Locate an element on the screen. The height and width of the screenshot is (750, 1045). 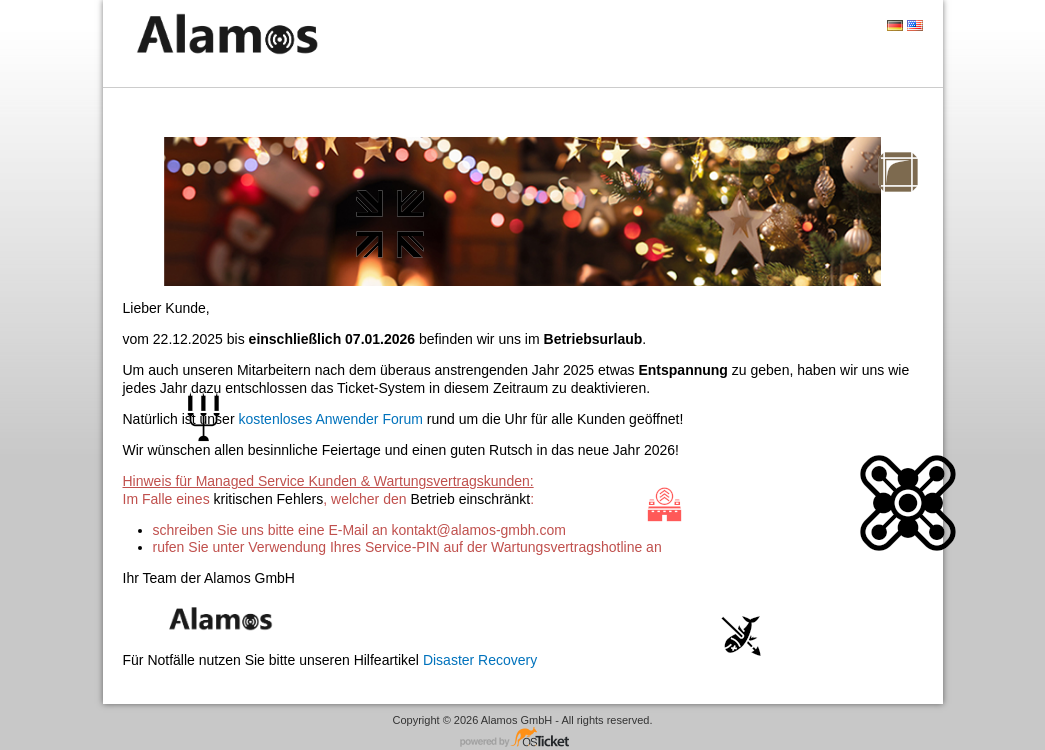
unlit candelabra indicating inactive or disabled lighting is located at coordinates (203, 416).